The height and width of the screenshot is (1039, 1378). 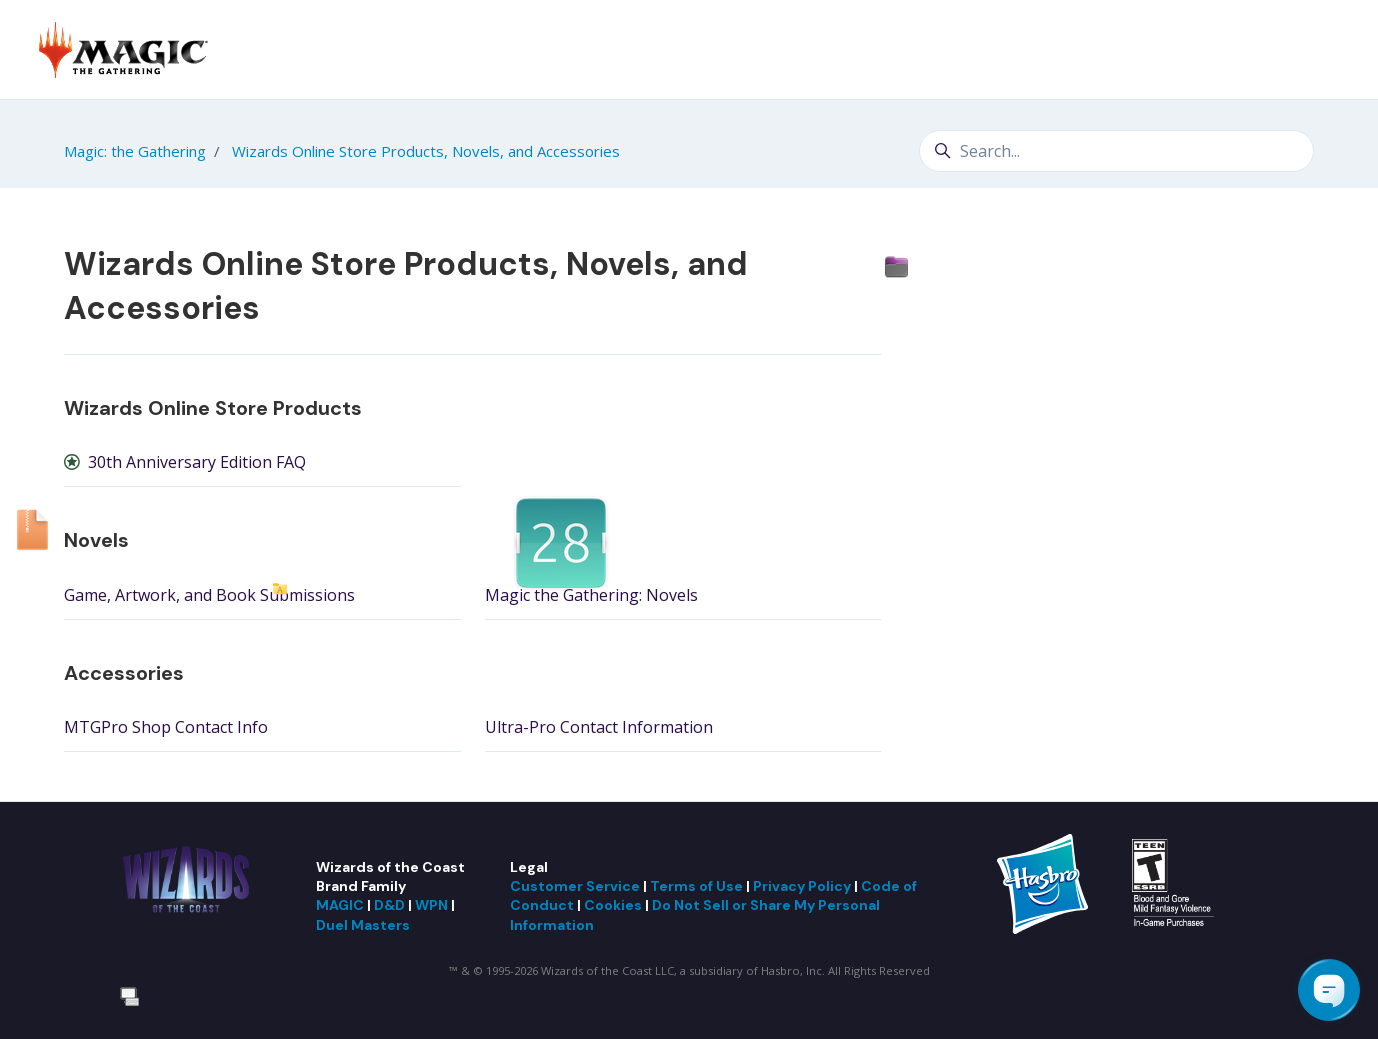 What do you see at coordinates (561, 543) in the screenshot?
I see `open the calendar app` at bounding box center [561, 543].